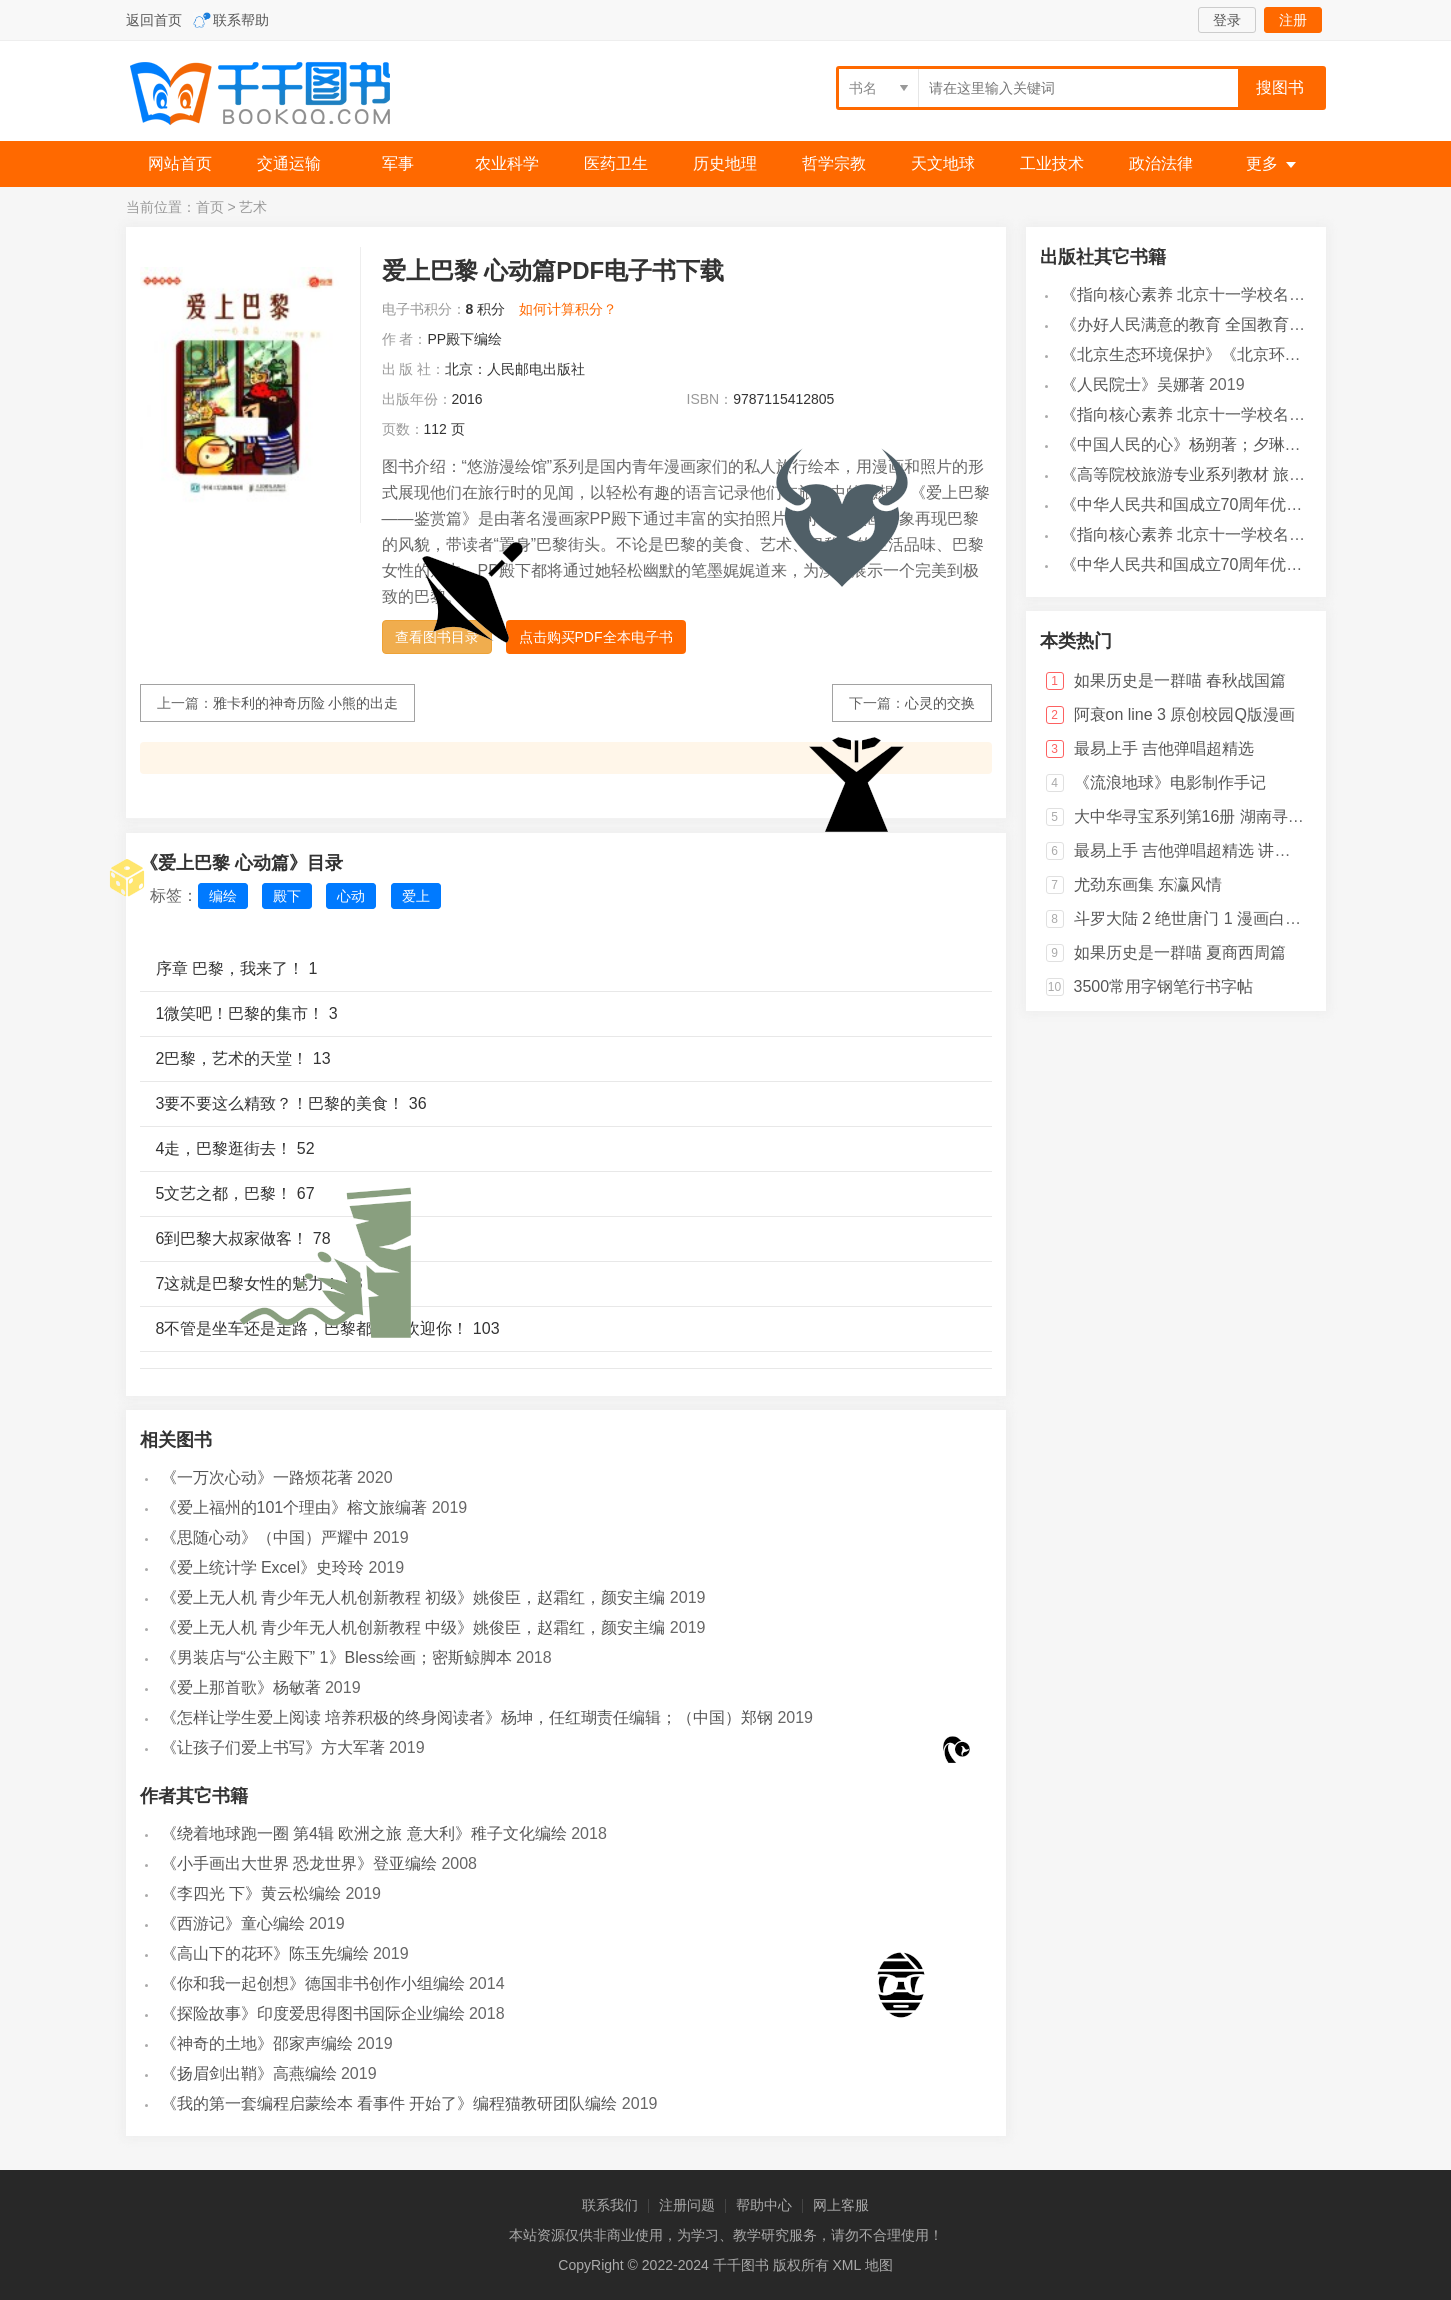  What do you see at coordinates (472, 592) in the screenshot?
I see `play a spinning top mini-game` at bounding box center [472, 592].